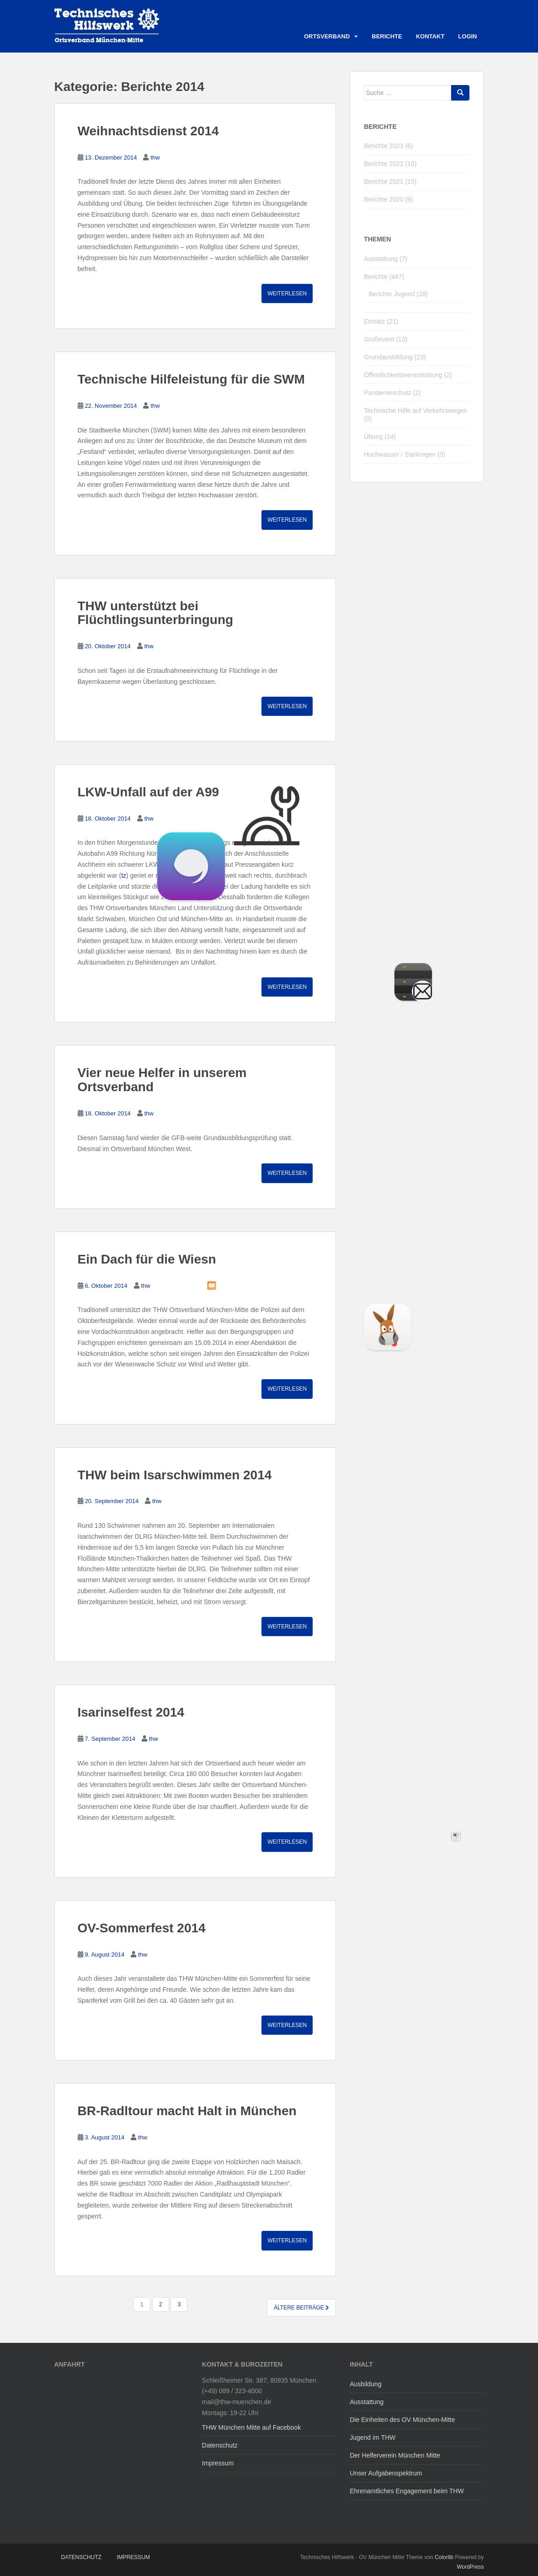 This screenshot has width=538, height=2576. I want to click on open system settings or preferences, so click(456, 1836).